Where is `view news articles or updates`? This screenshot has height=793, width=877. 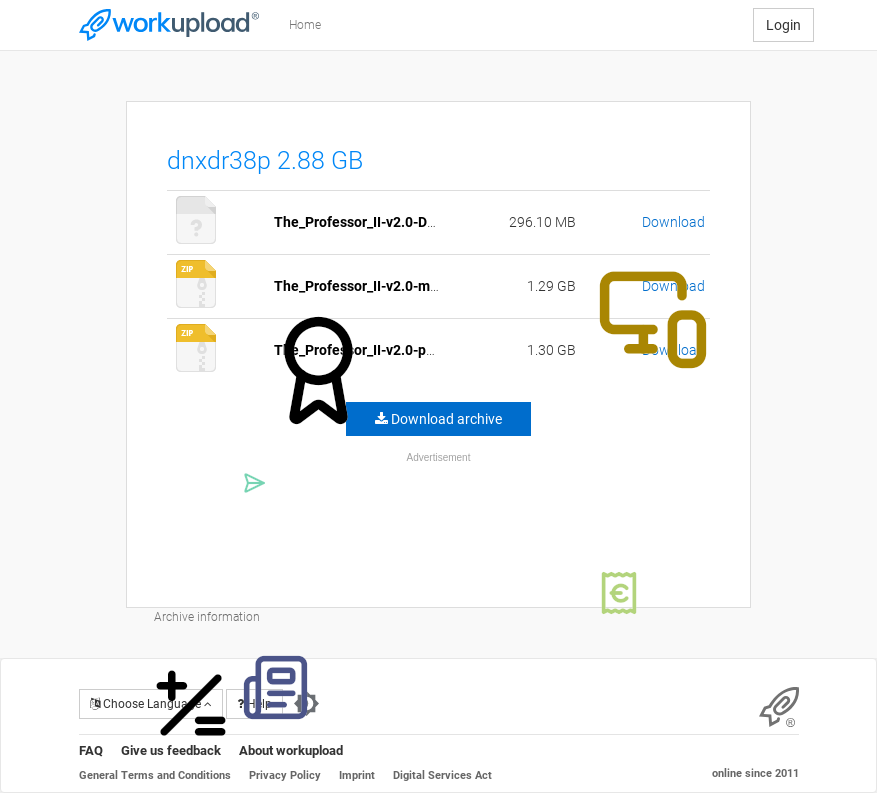 view news articles or updates is located at coordinates (275, 687).